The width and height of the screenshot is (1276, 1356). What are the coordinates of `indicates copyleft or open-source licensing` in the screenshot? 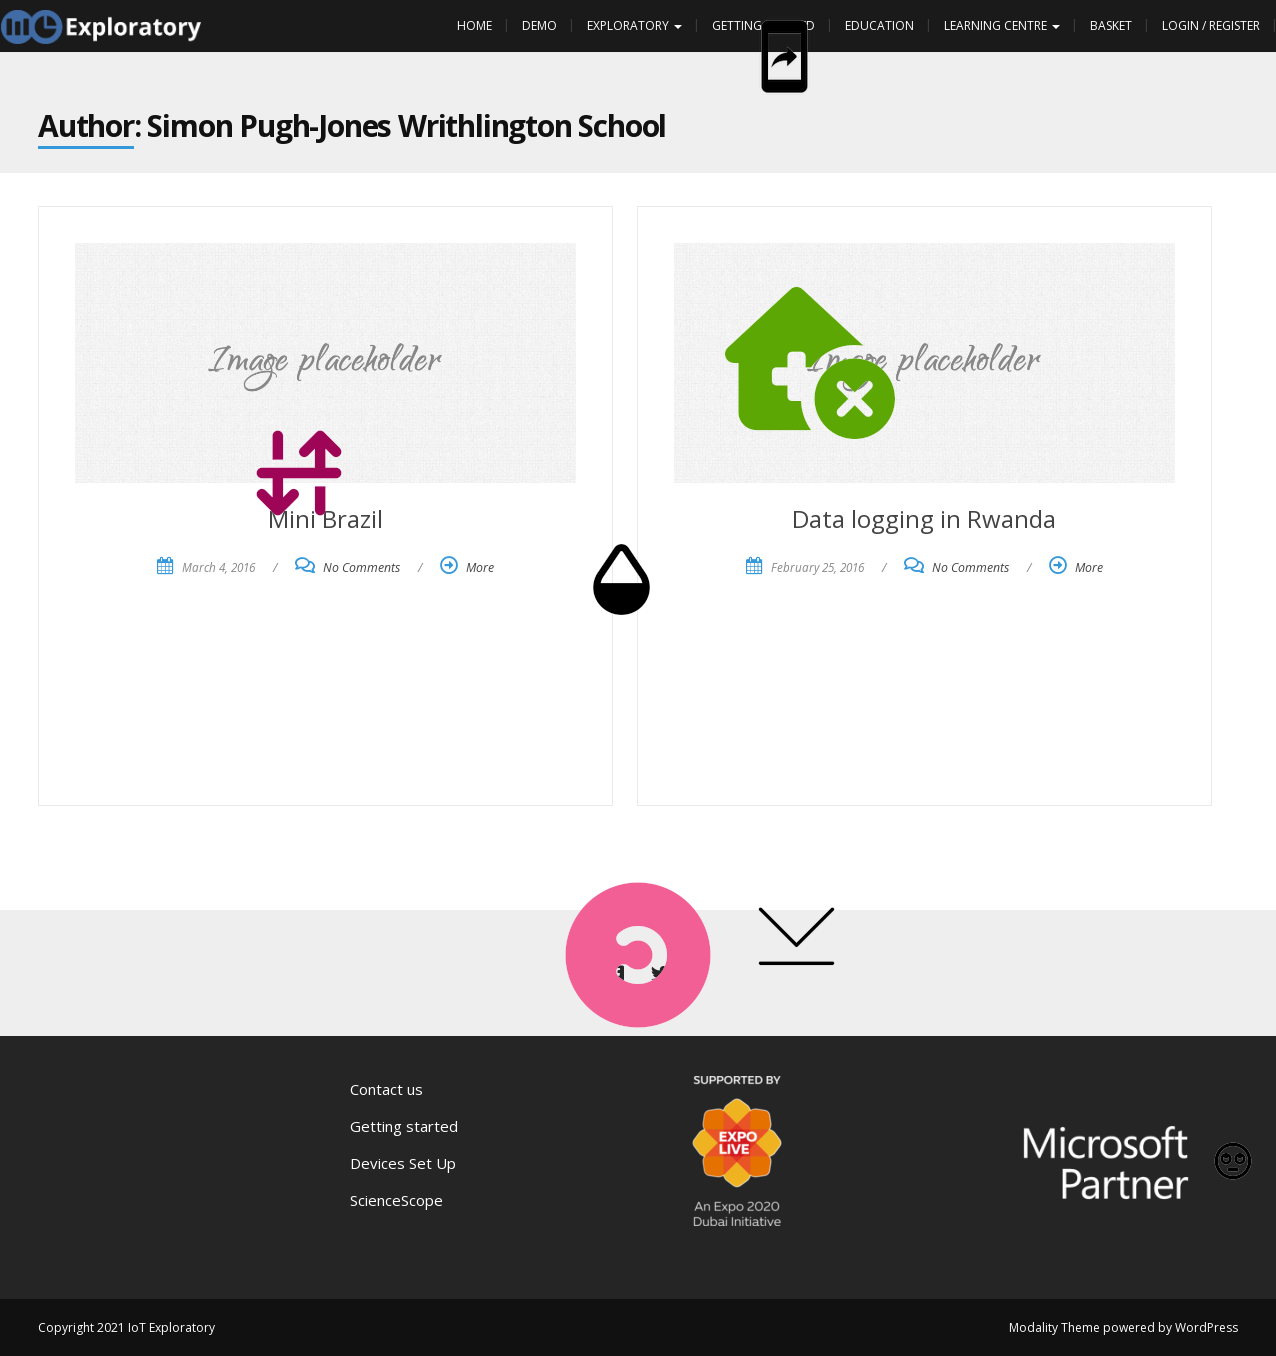 It's located at (638, 955).